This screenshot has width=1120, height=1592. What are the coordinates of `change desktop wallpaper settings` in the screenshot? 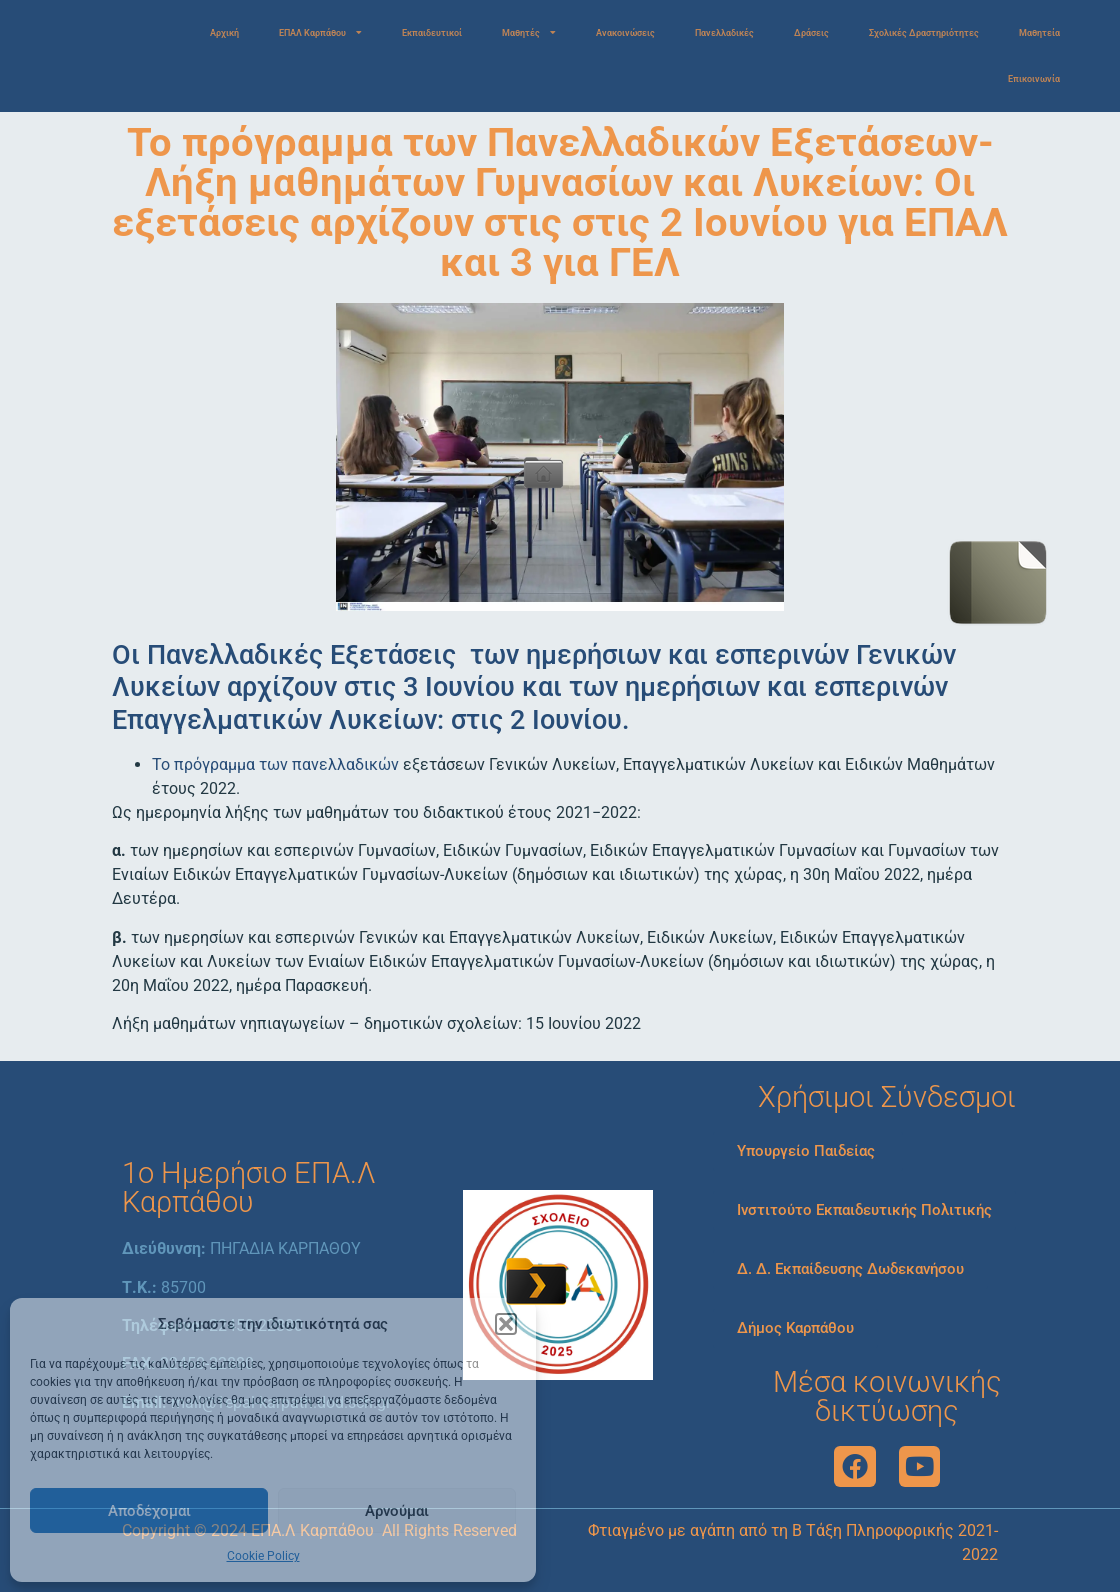 It's located at (998, 579).